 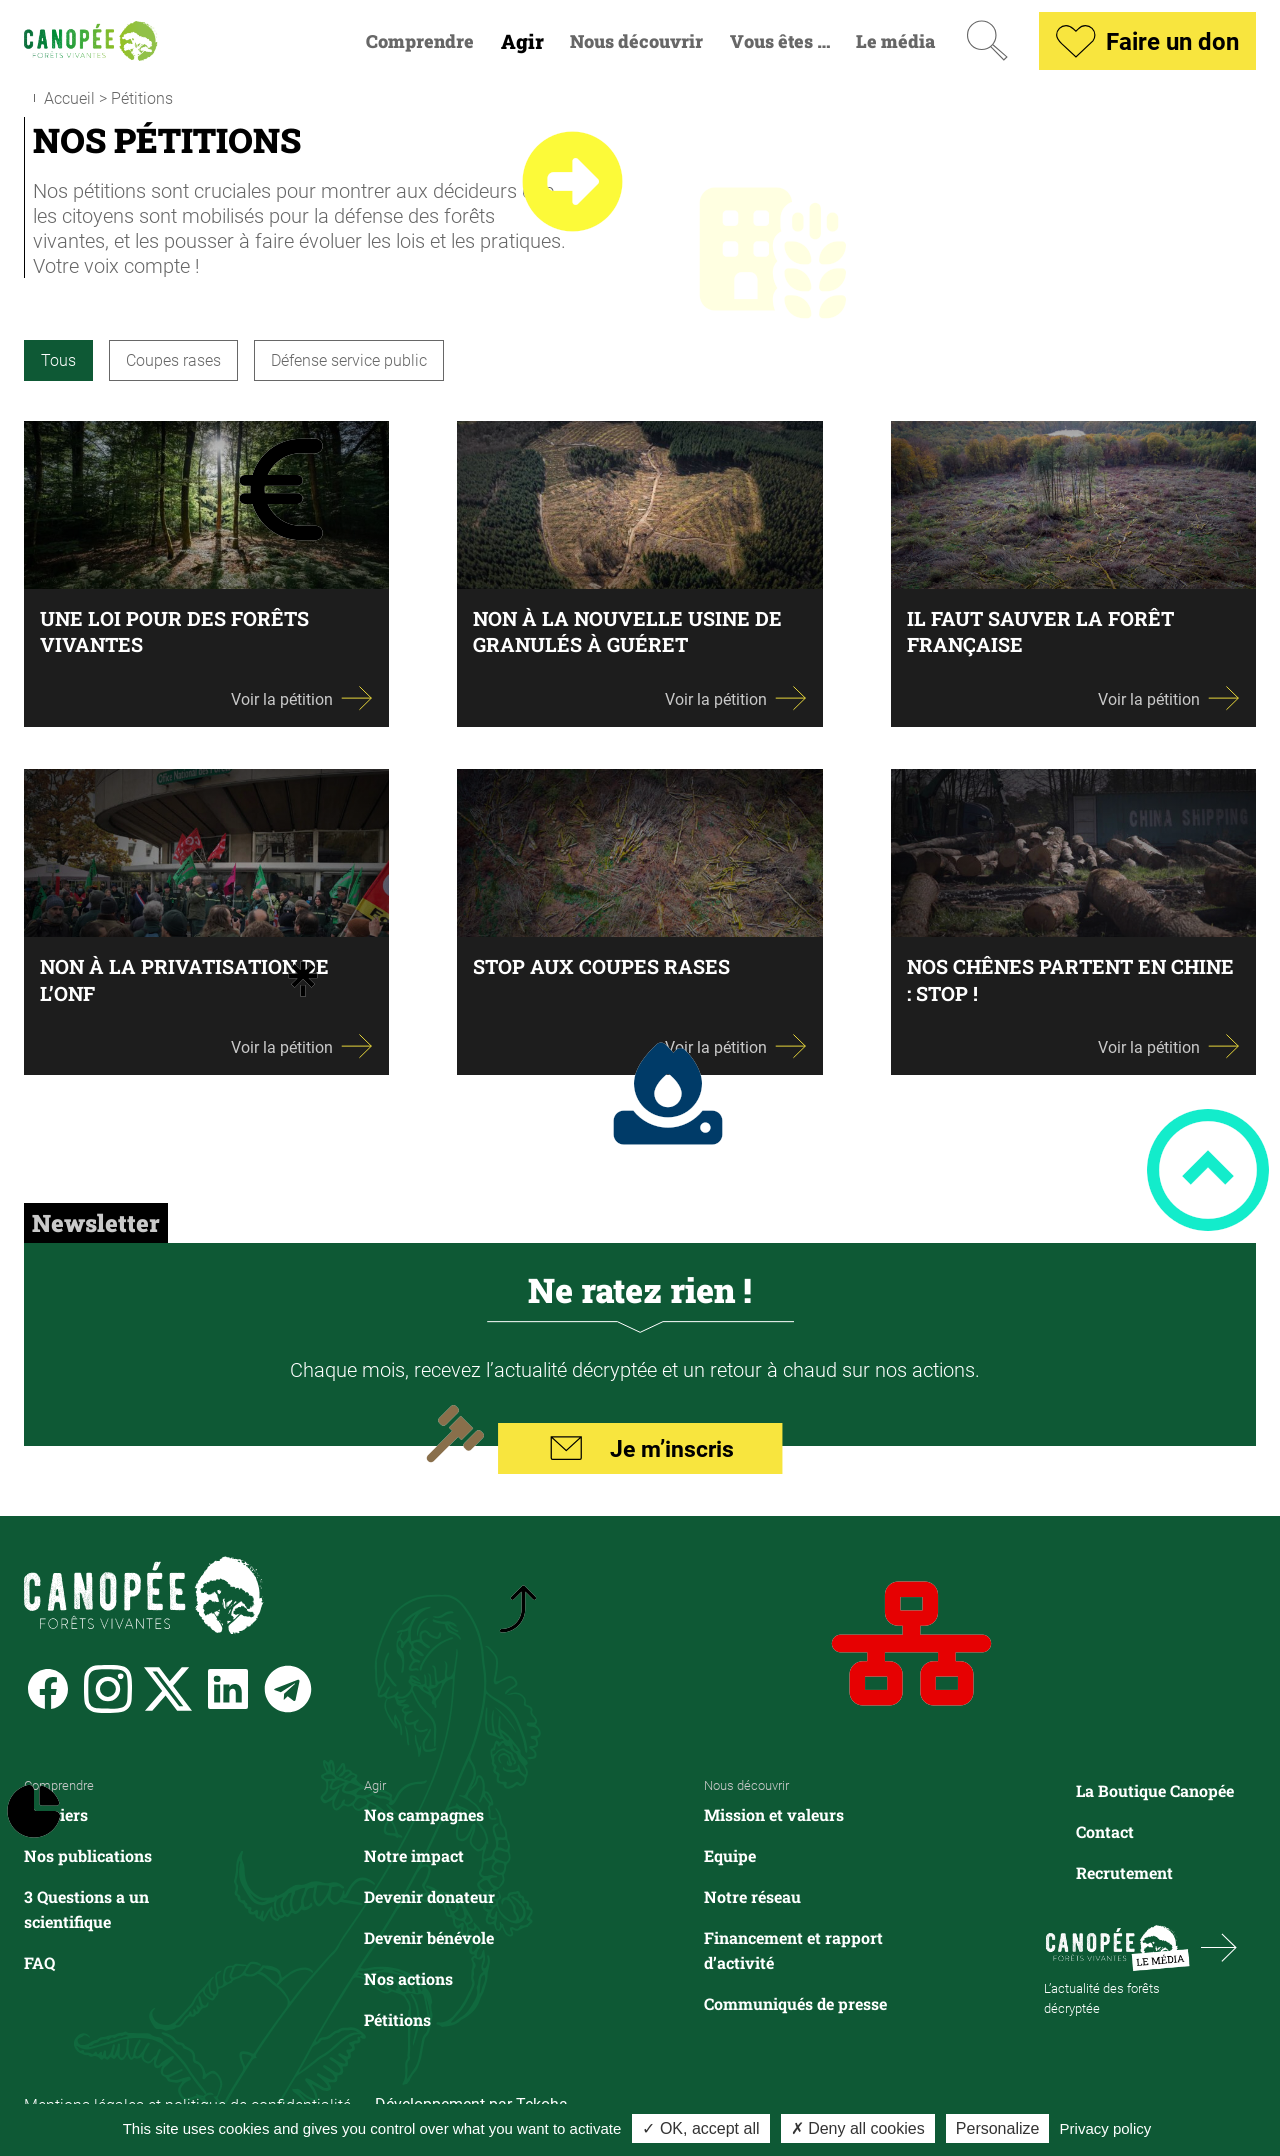 What do you see at coordinates (911, 1643) in the screenshot?
I see `view network connections` at bounding box center [911, 1643].